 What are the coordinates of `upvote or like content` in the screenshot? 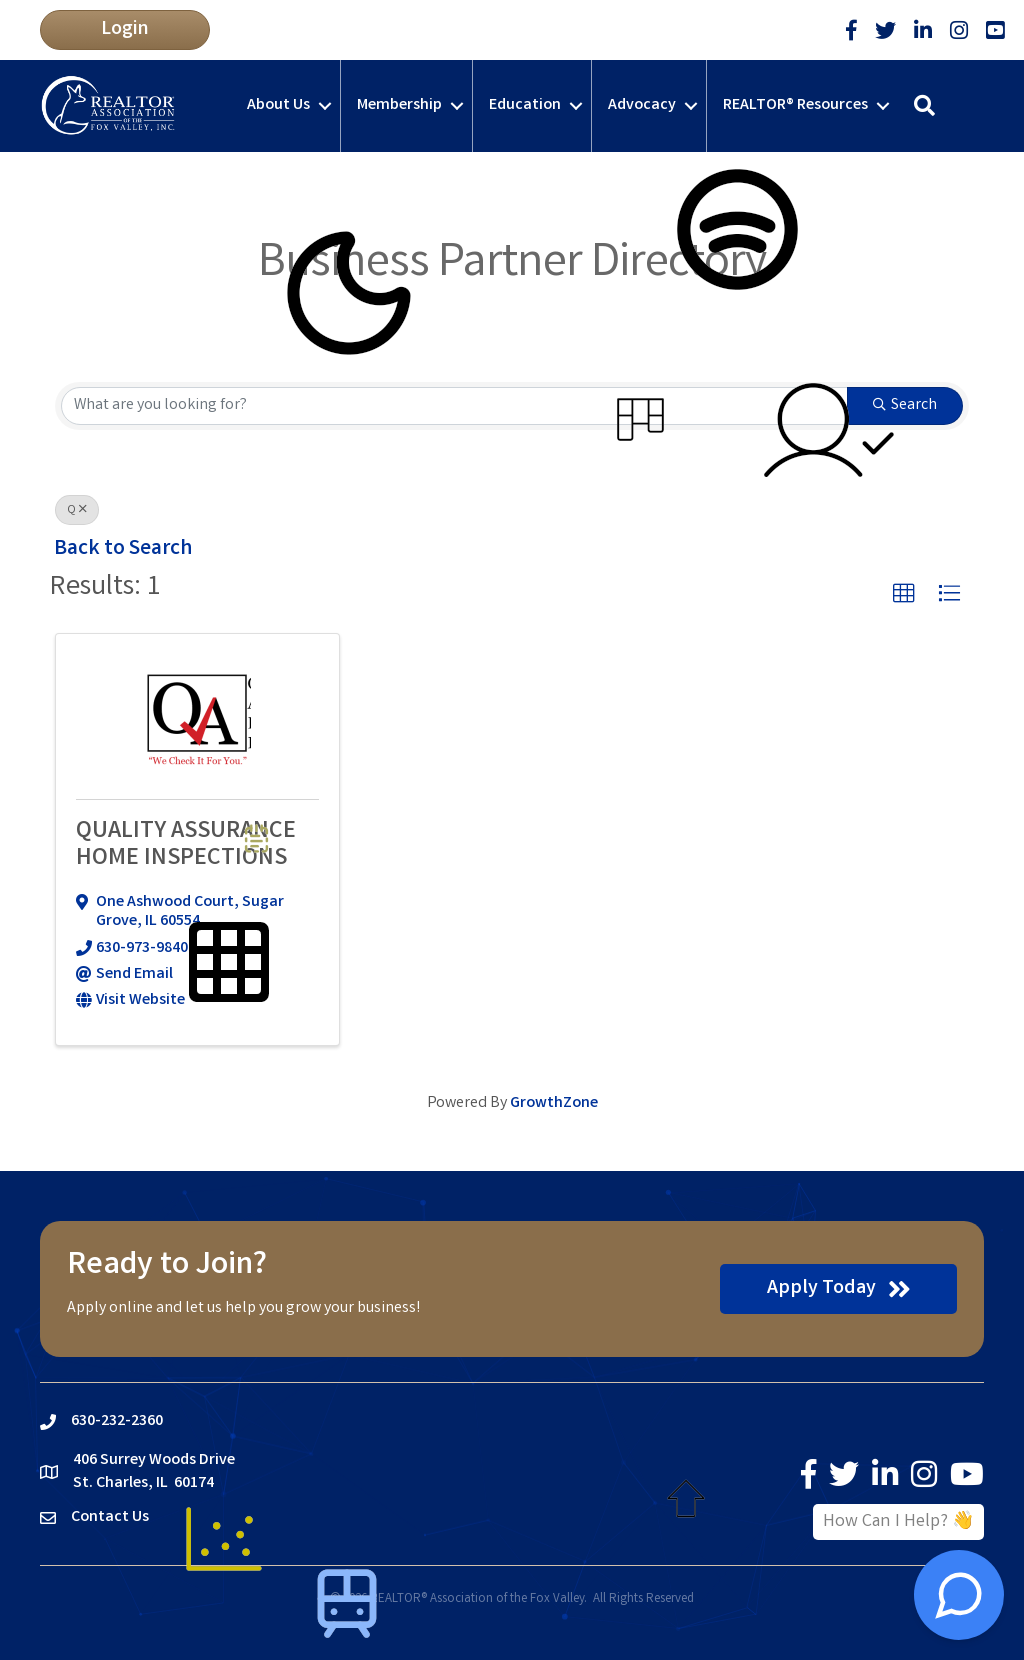 It's located at (686, 1500).